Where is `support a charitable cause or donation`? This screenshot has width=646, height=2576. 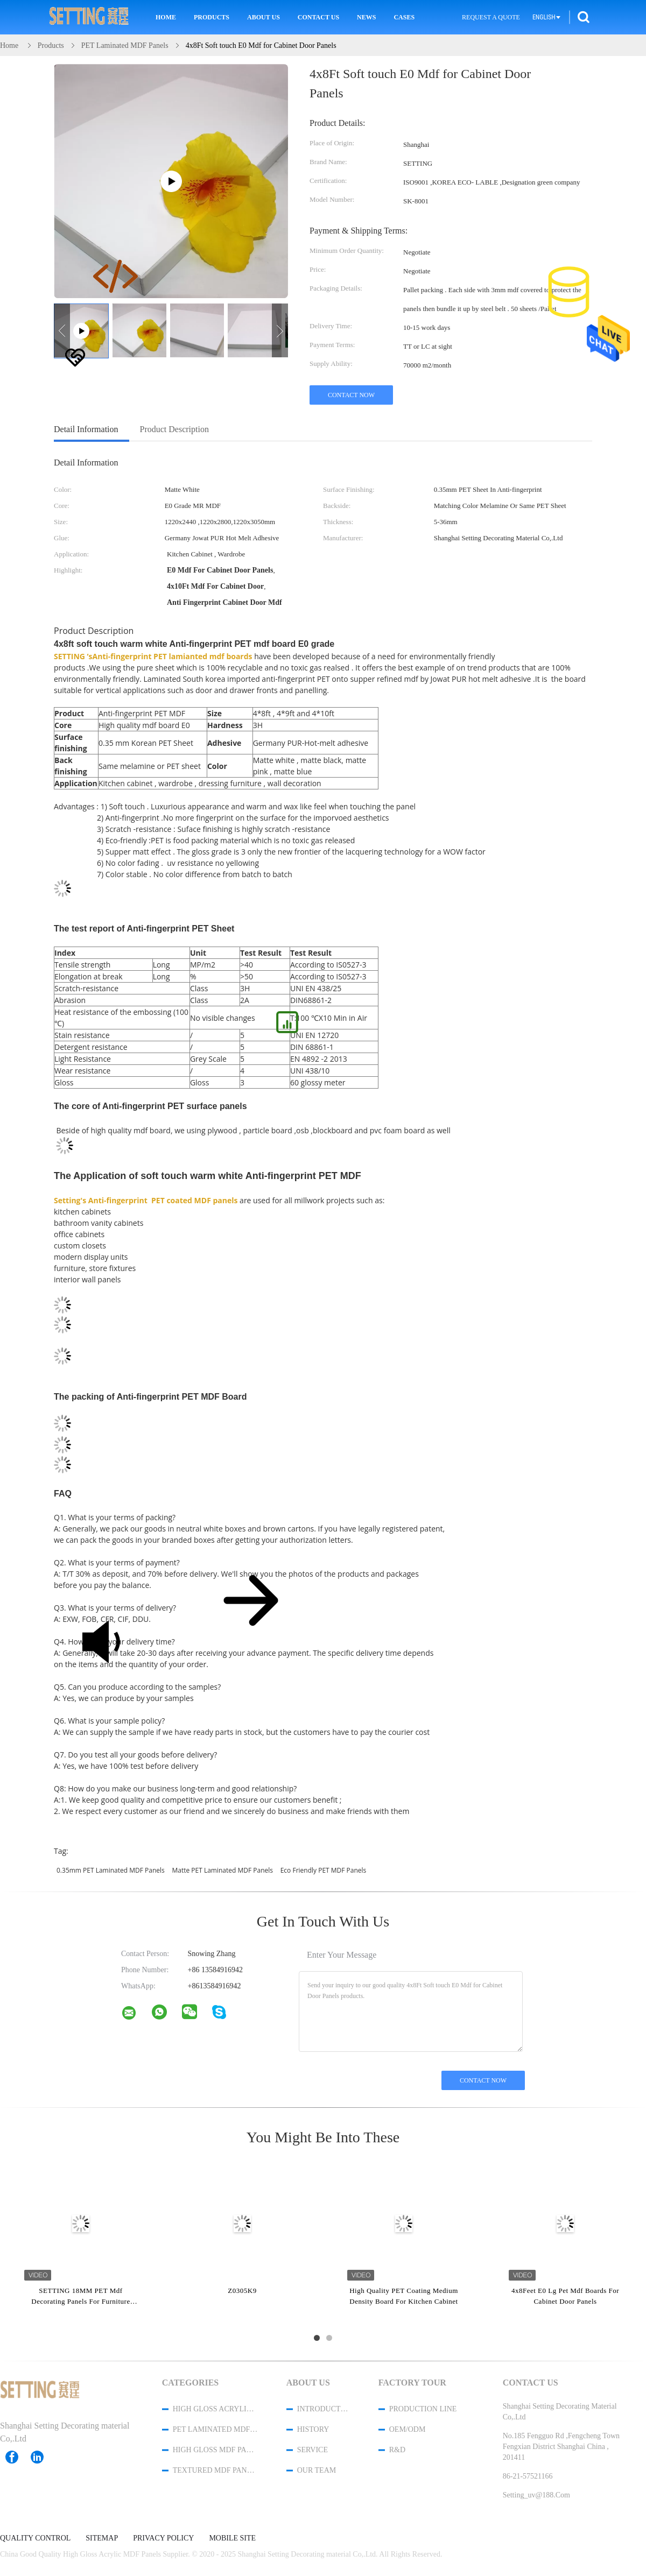
support a charitable cause or donation is located at coordinates (75, 357).